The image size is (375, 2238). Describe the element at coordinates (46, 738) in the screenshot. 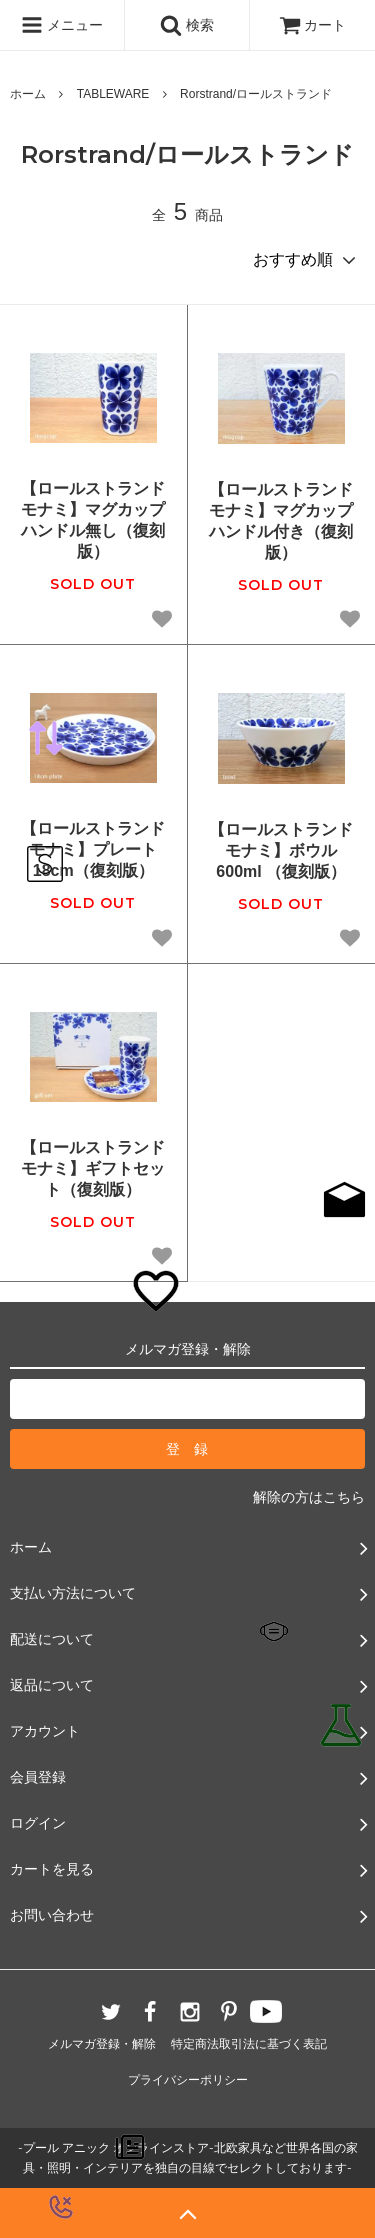

I see `adjust vertical size or height` at that location.